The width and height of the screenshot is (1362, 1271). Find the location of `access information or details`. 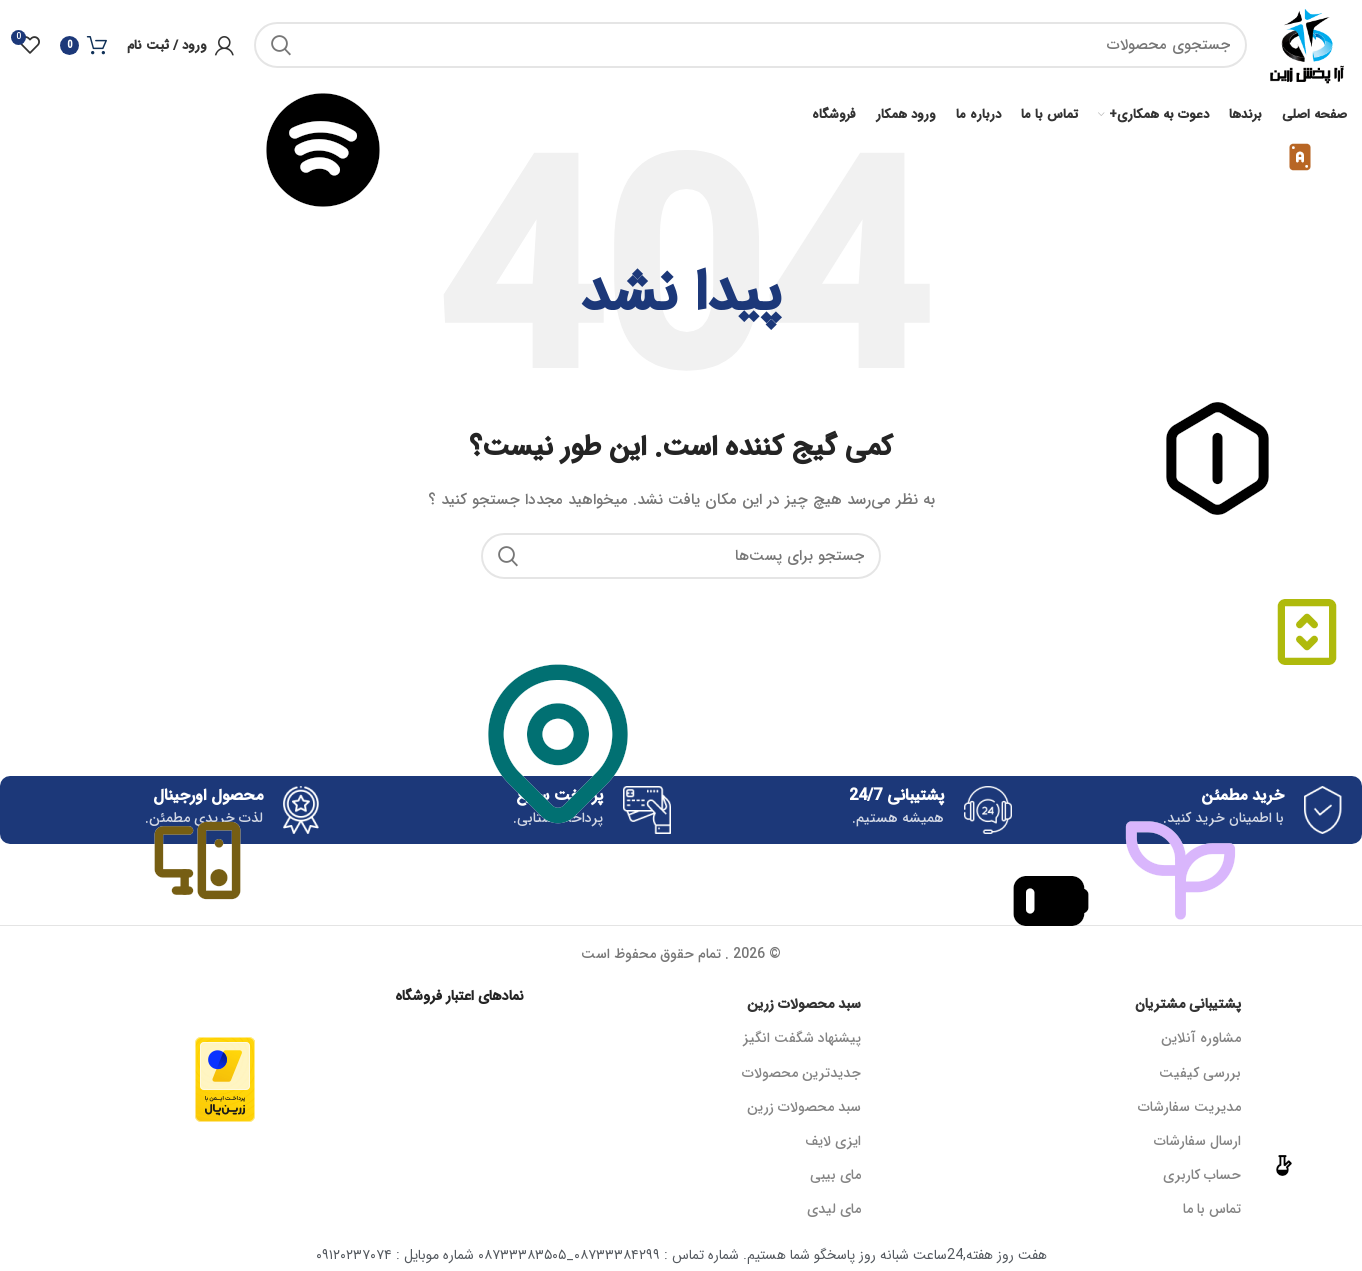

access information or details is located at coordinates (1217, 458).